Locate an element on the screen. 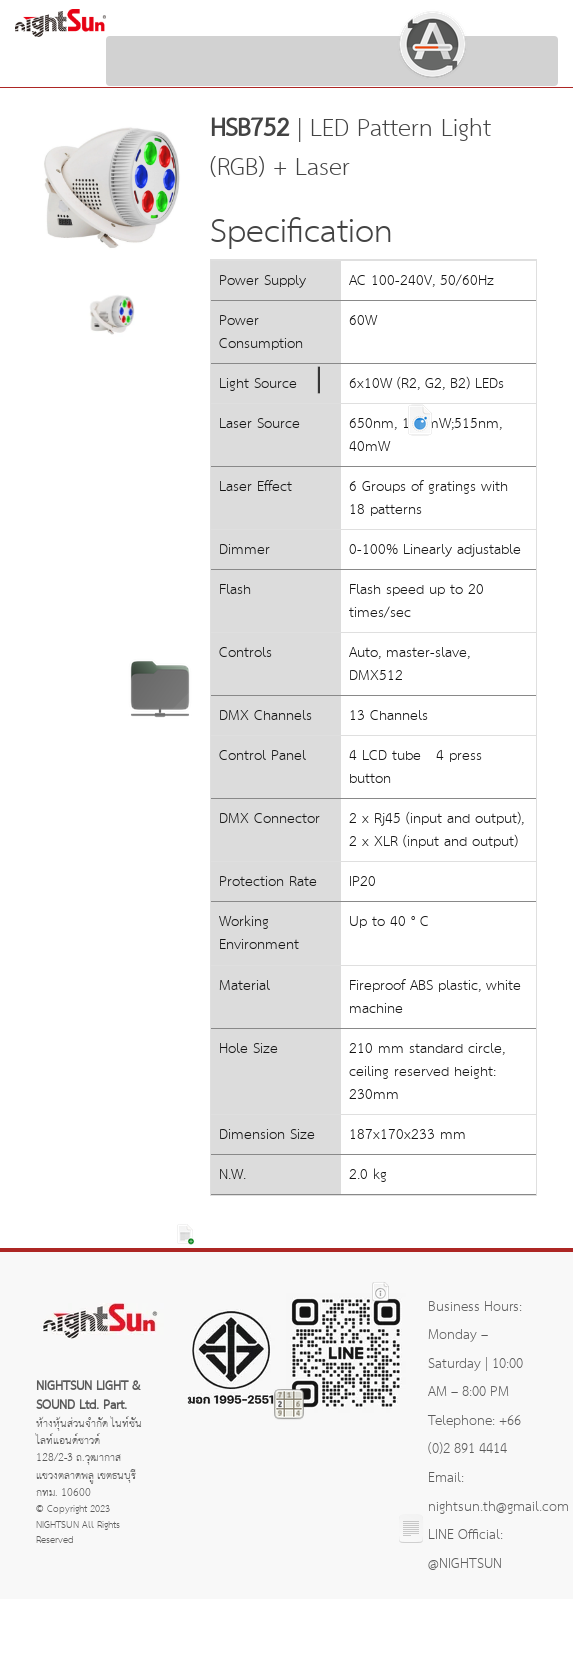  access a remote or network folder is located at coordinates (160, 688).